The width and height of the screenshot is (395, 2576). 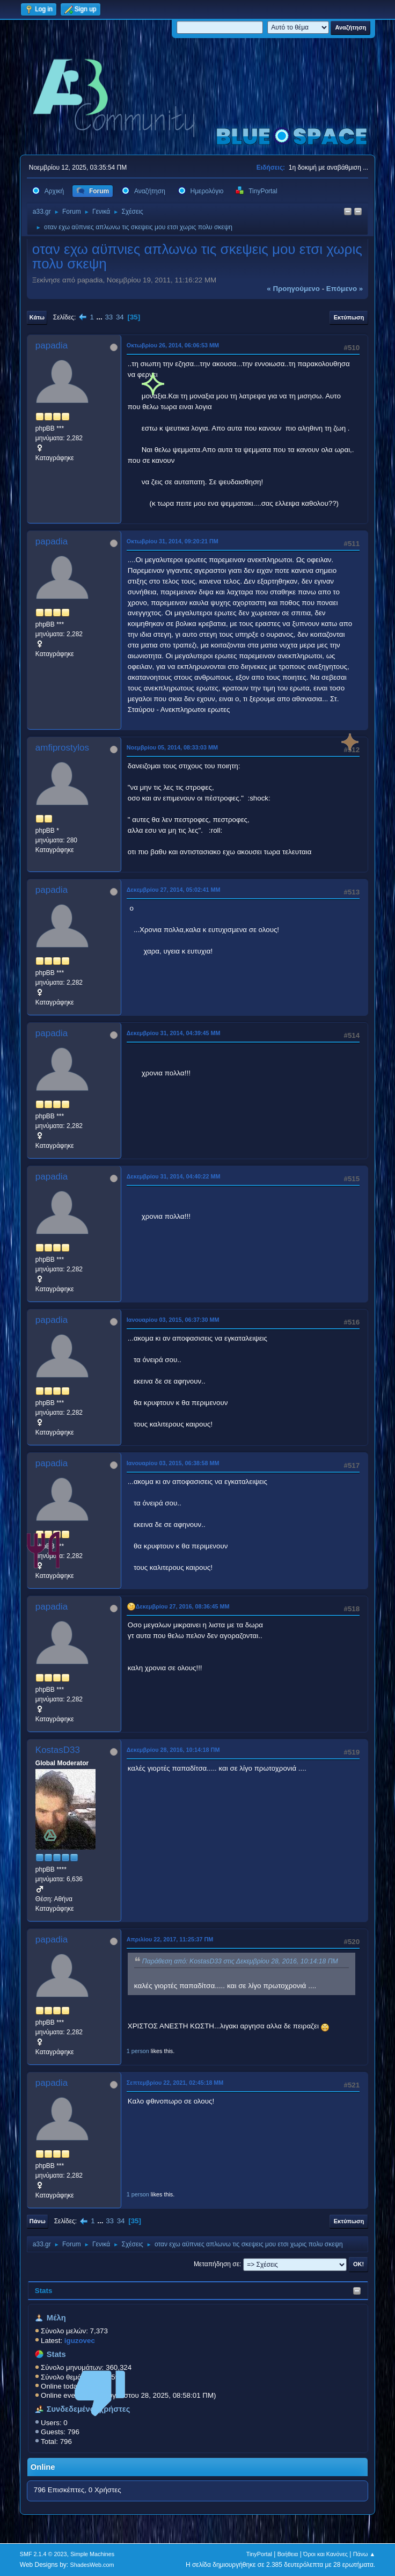 What do you see at coordinates (350, 742) in the screenshot?
I see `indicates clear, sunny weather conditions` at bounding box center [350, 742].